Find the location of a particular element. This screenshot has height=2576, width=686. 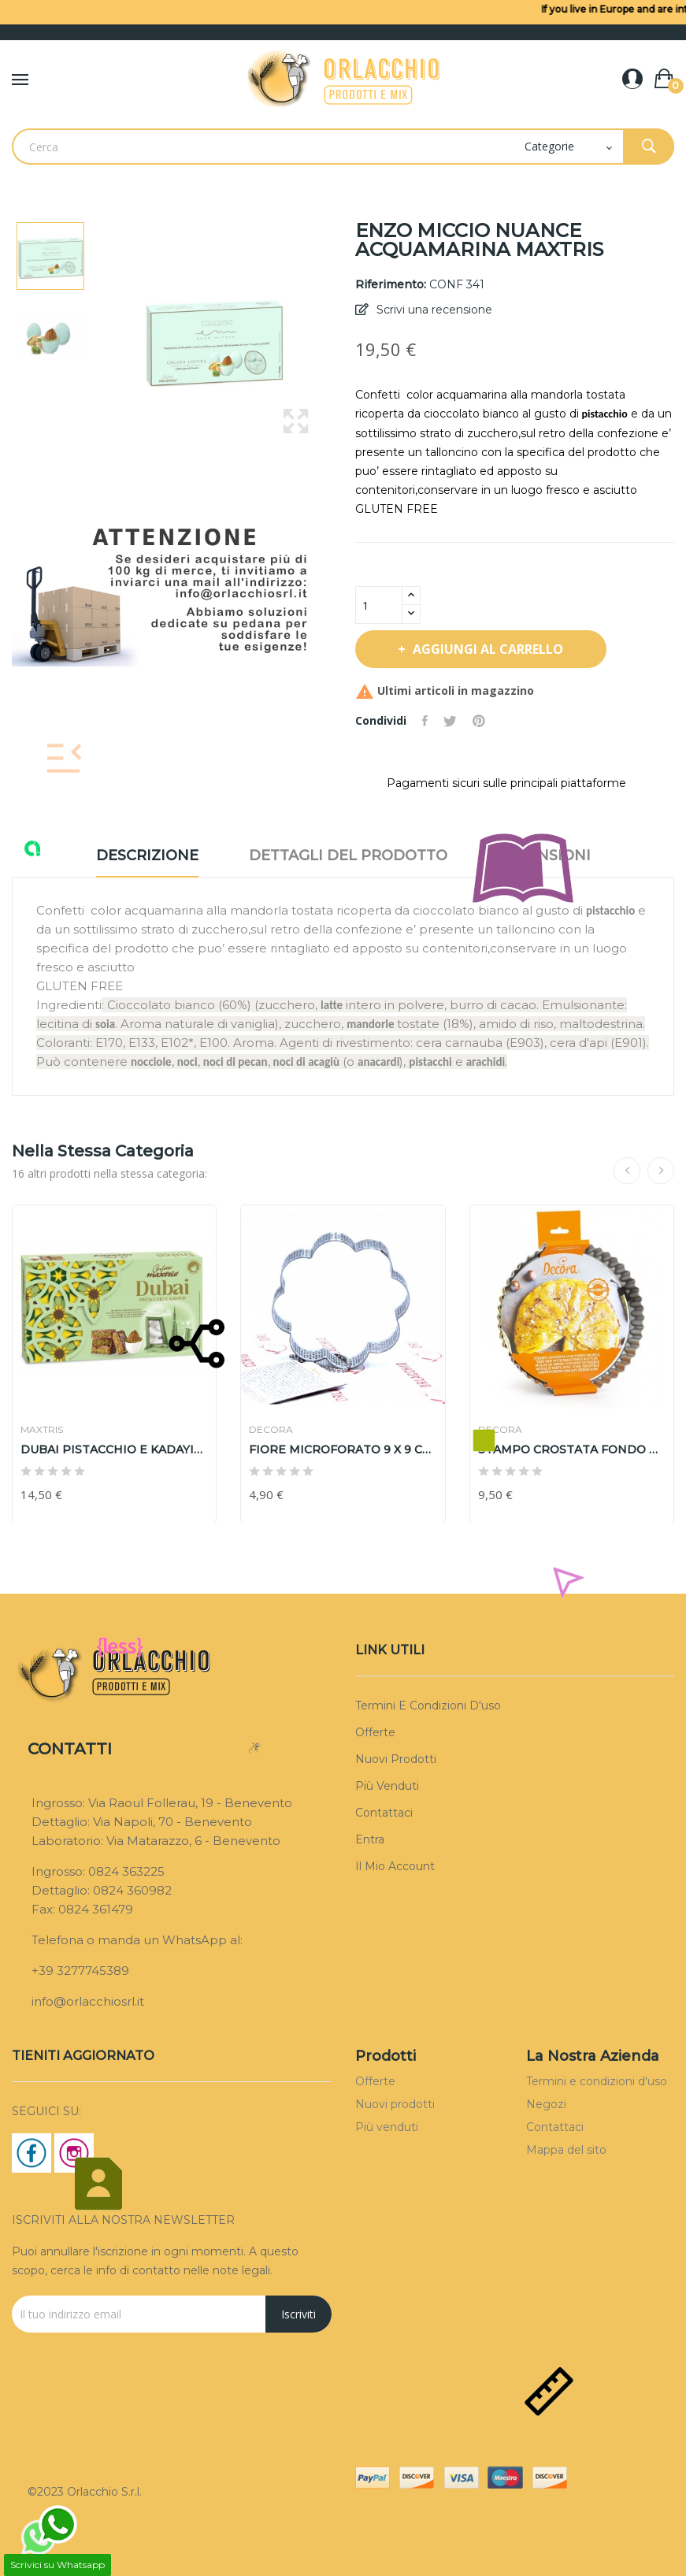

view user profile document is located at coordinates (98, 2184).